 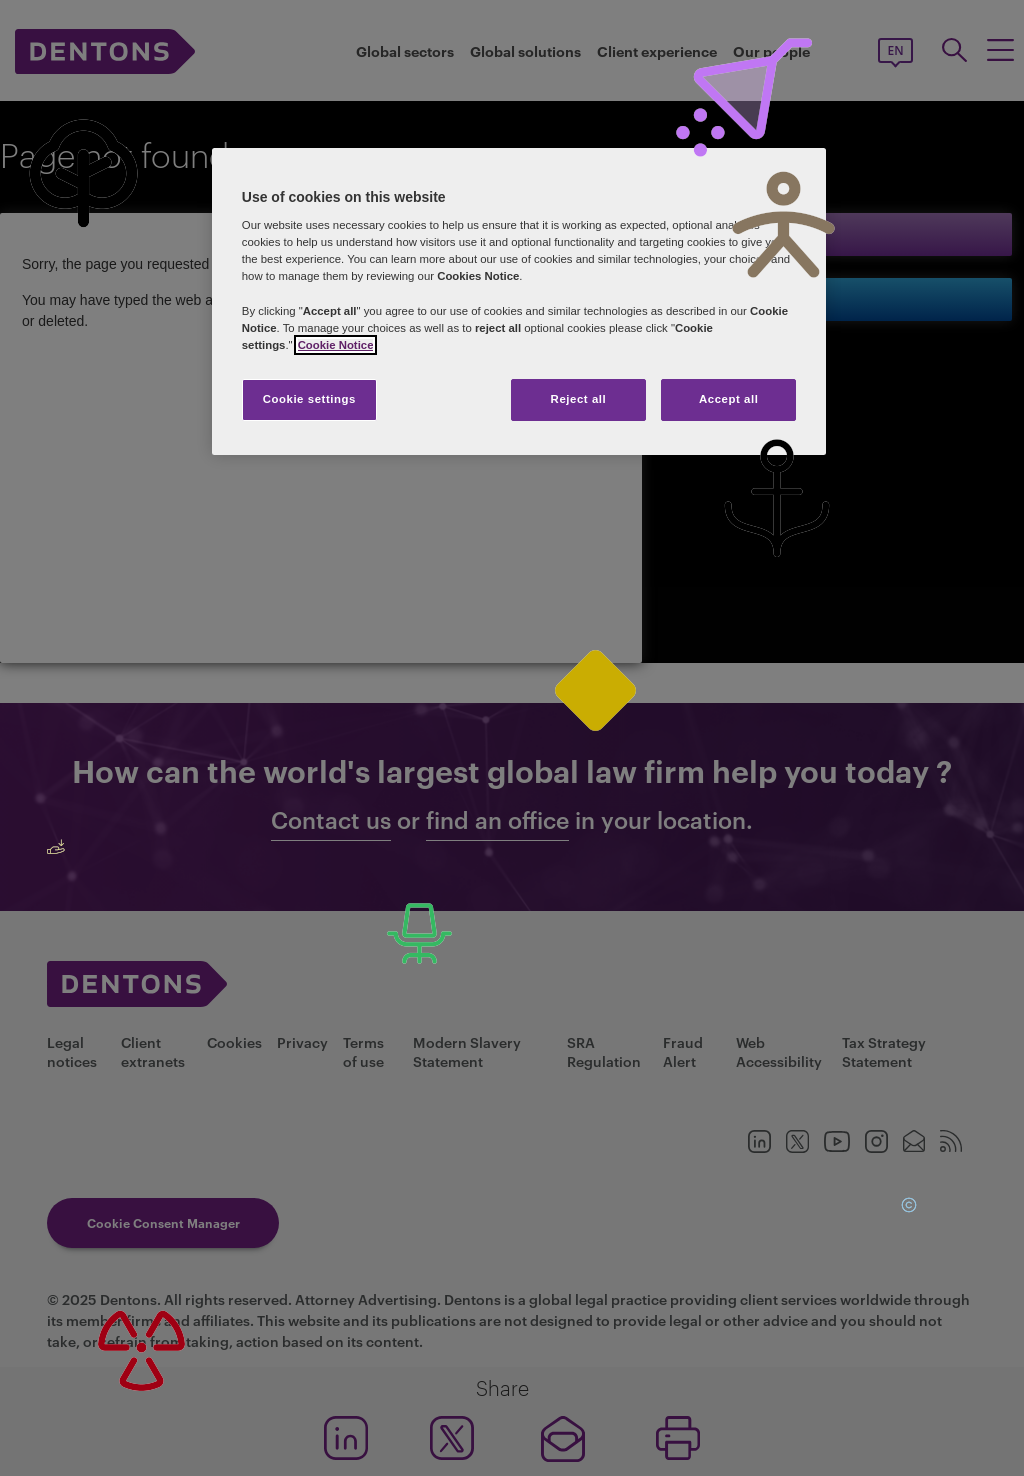 I want to click on view user profile, so click(x=783, y=226).